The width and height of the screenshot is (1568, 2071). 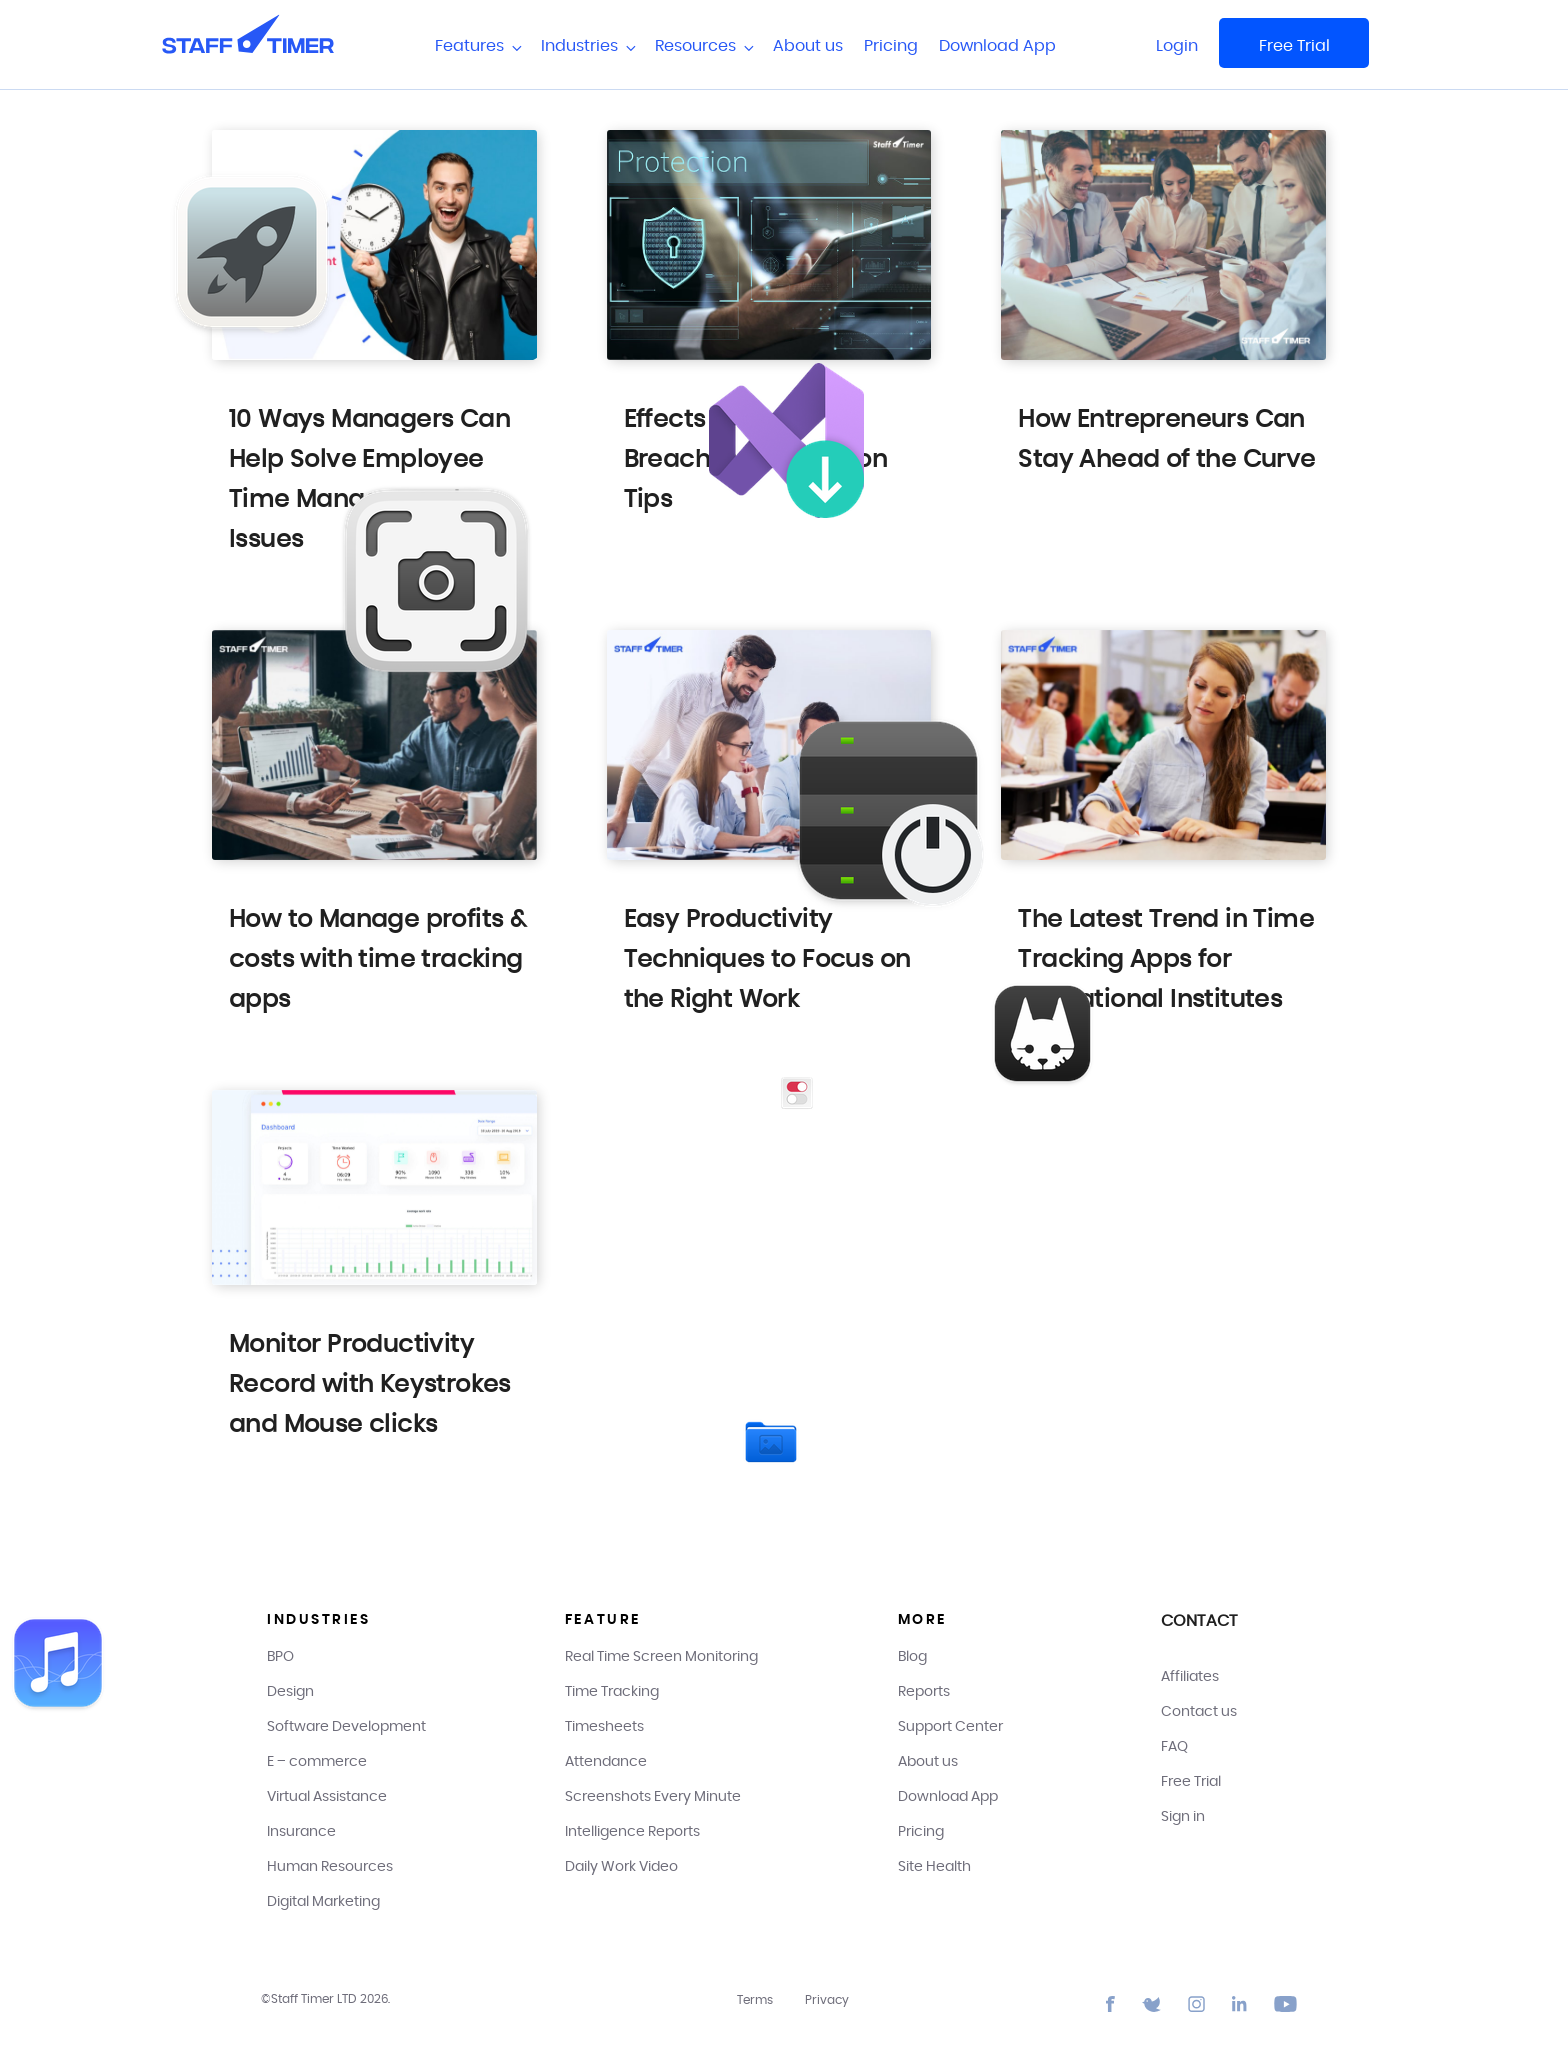 I want to click on launch the stray video game app, so click(x=1042, y=1033).